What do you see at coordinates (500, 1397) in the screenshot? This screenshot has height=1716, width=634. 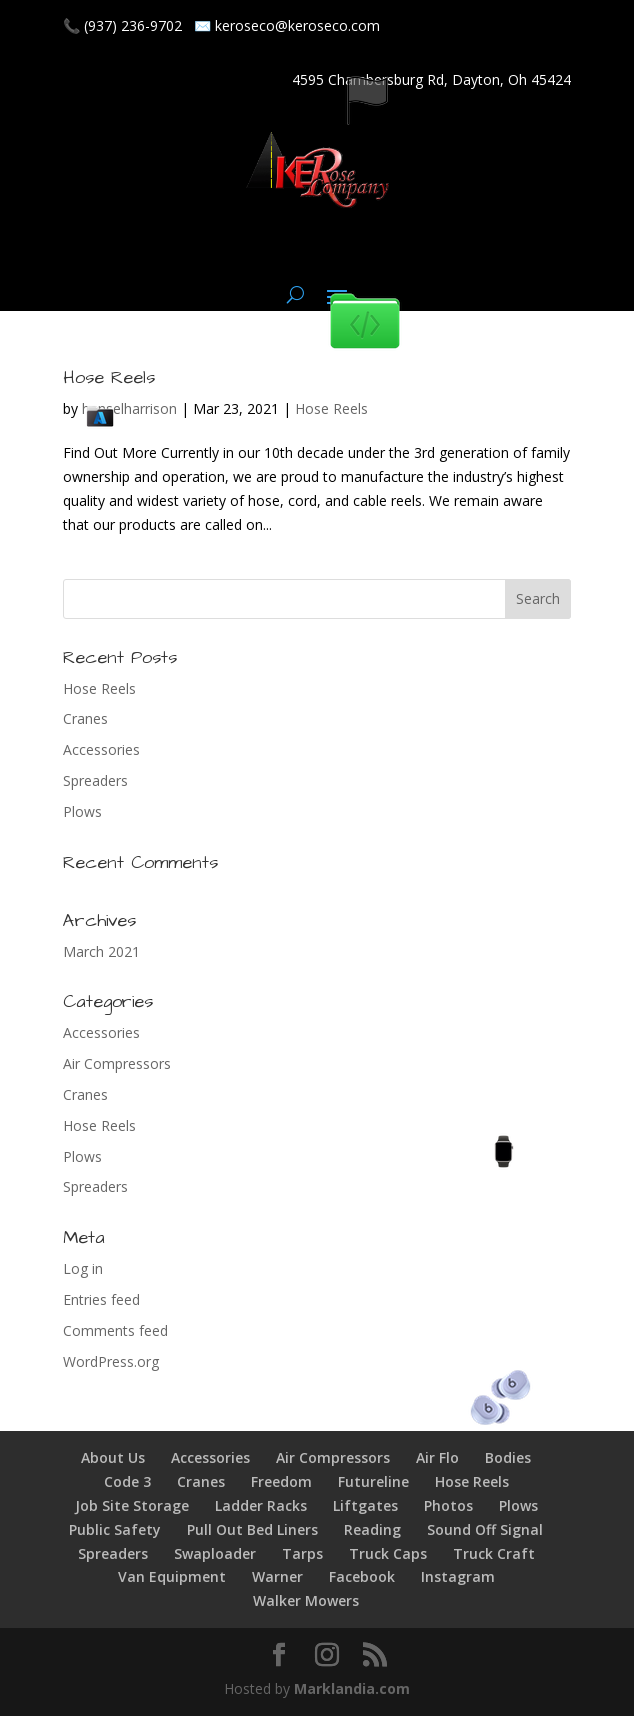 I see `connect Beats earbuds via bluetooth` at bounding box center [500, 1397].